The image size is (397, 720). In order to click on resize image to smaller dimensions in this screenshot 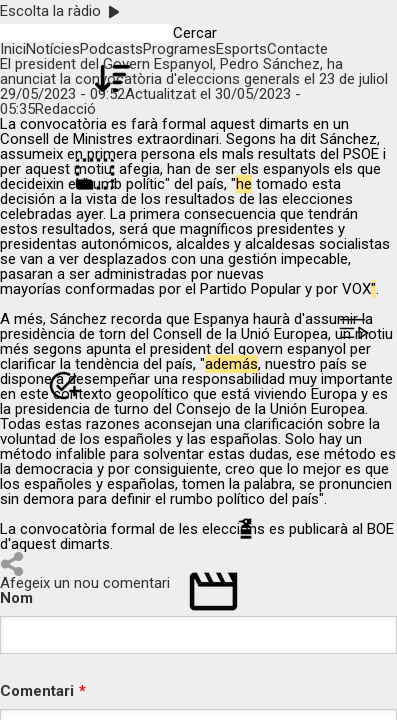, I will do `click(95, 174)`.